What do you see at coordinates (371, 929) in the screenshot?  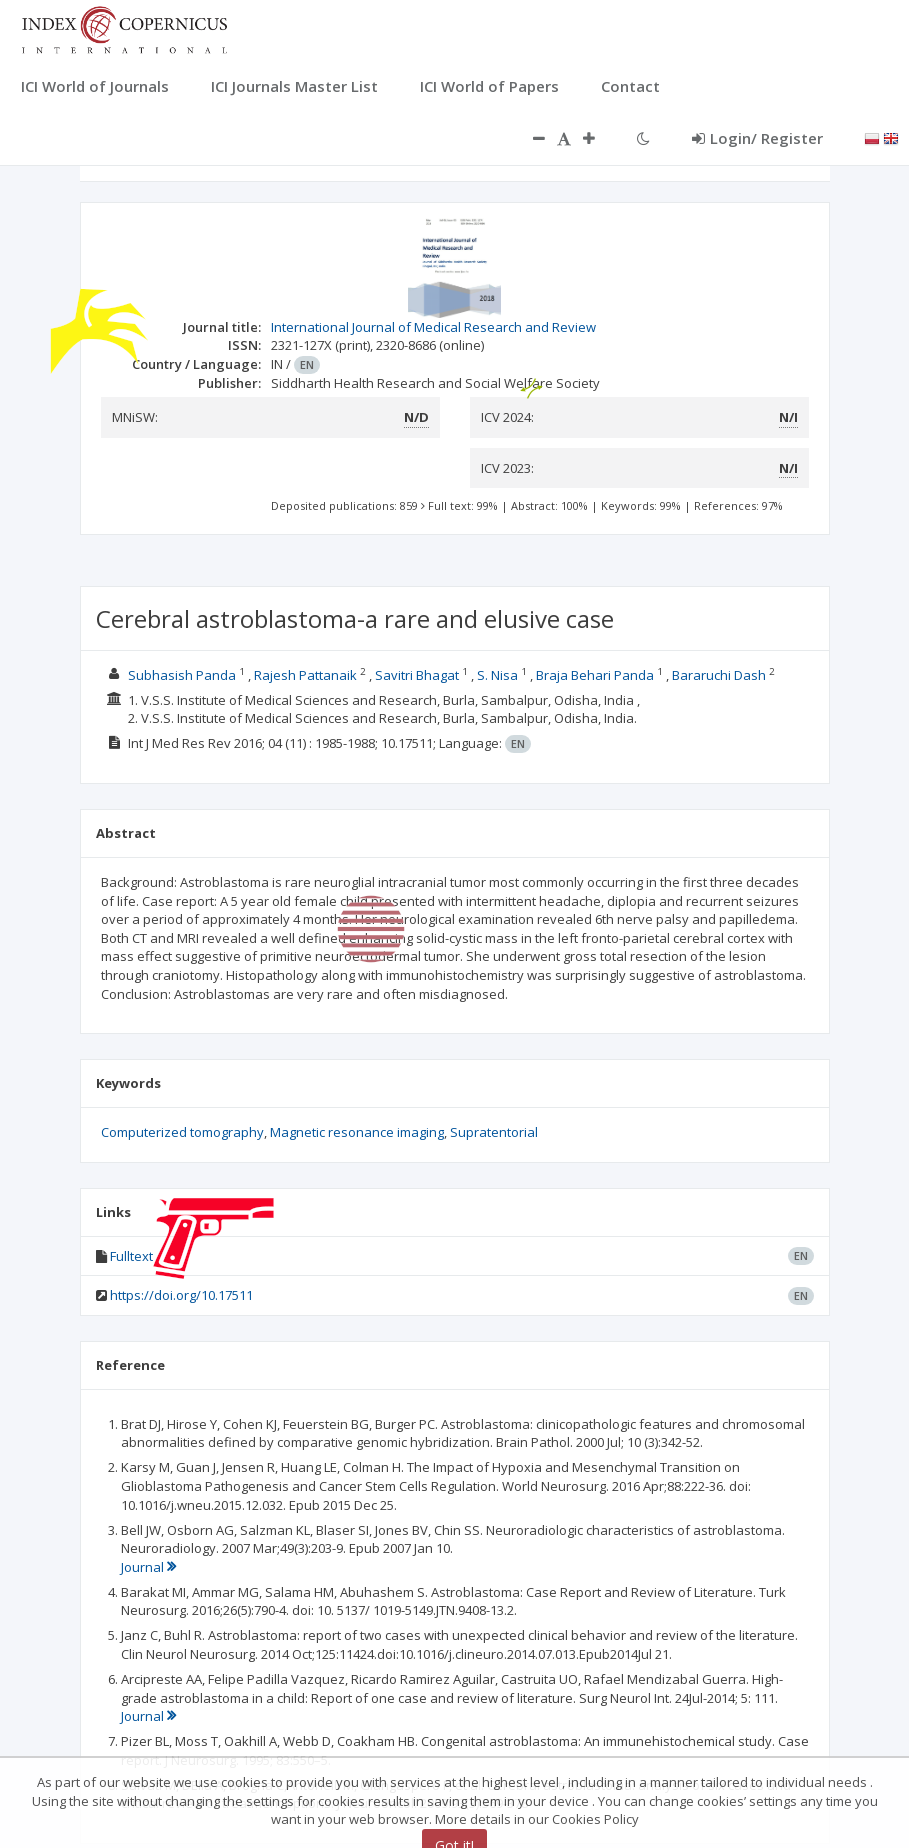 I see `represents a holographic or 3D display element` at bounding box center [371, 929].